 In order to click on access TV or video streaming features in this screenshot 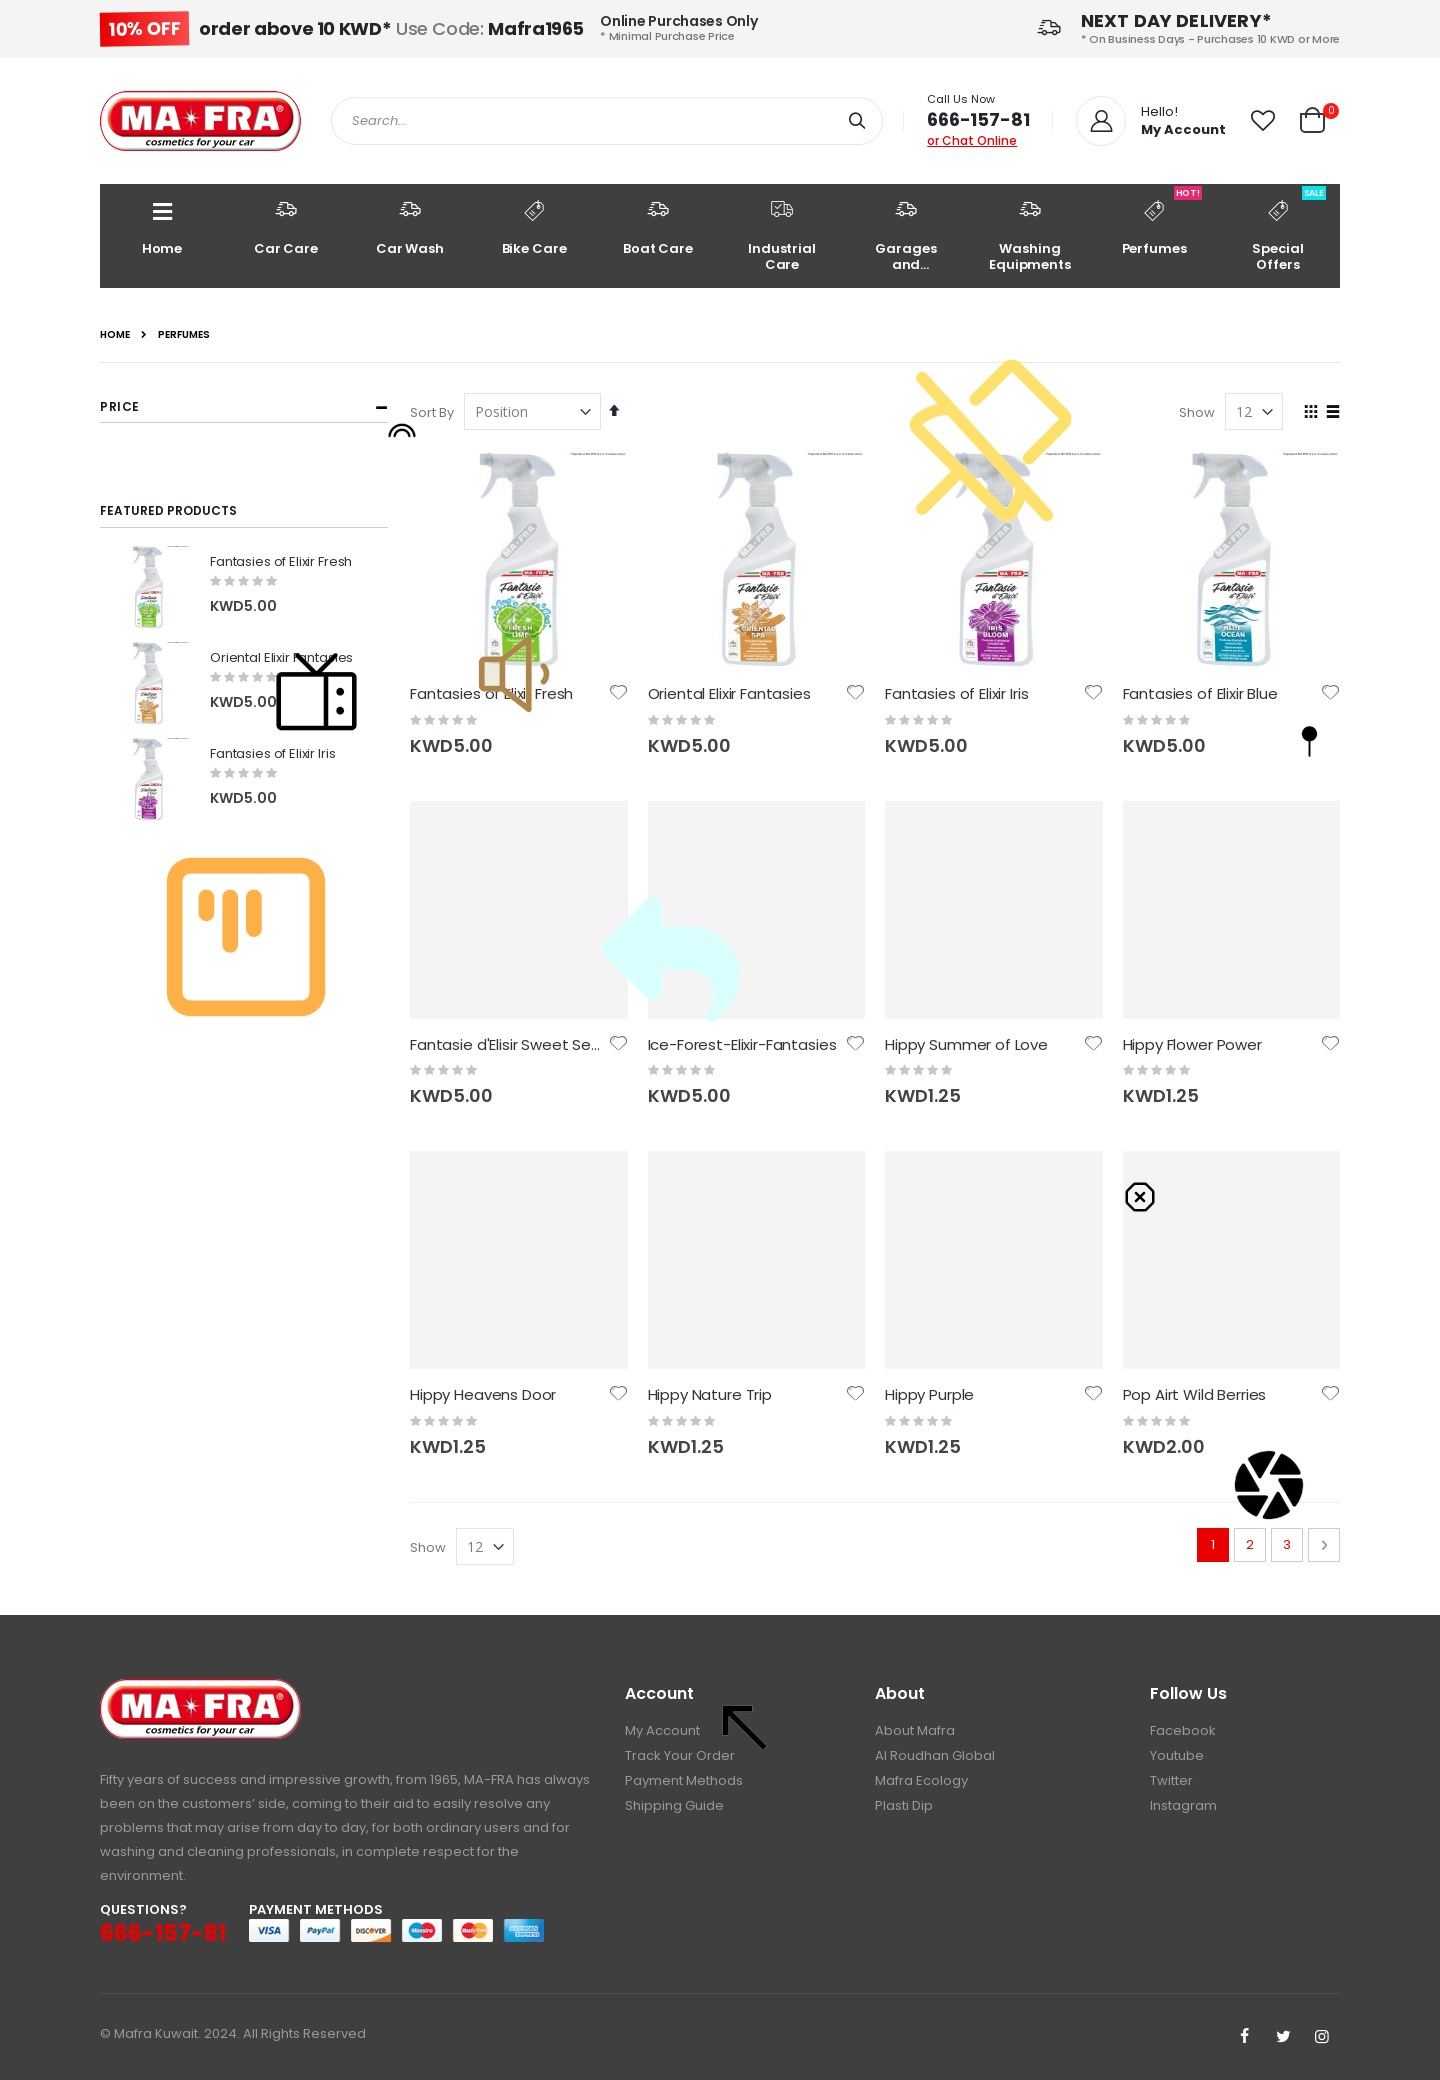, I will do `click(316, 696)`.